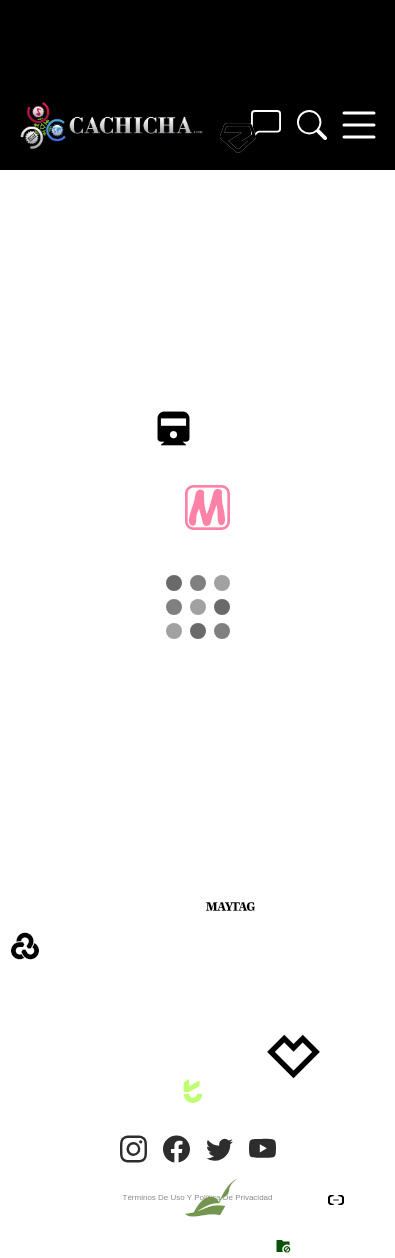 The width and height of the screenshot is (395, 1258). What do you see at coordinates (238, 138) in the screenshot?
I see `zod typescript validation library logo` at bounding box center [238, 138].